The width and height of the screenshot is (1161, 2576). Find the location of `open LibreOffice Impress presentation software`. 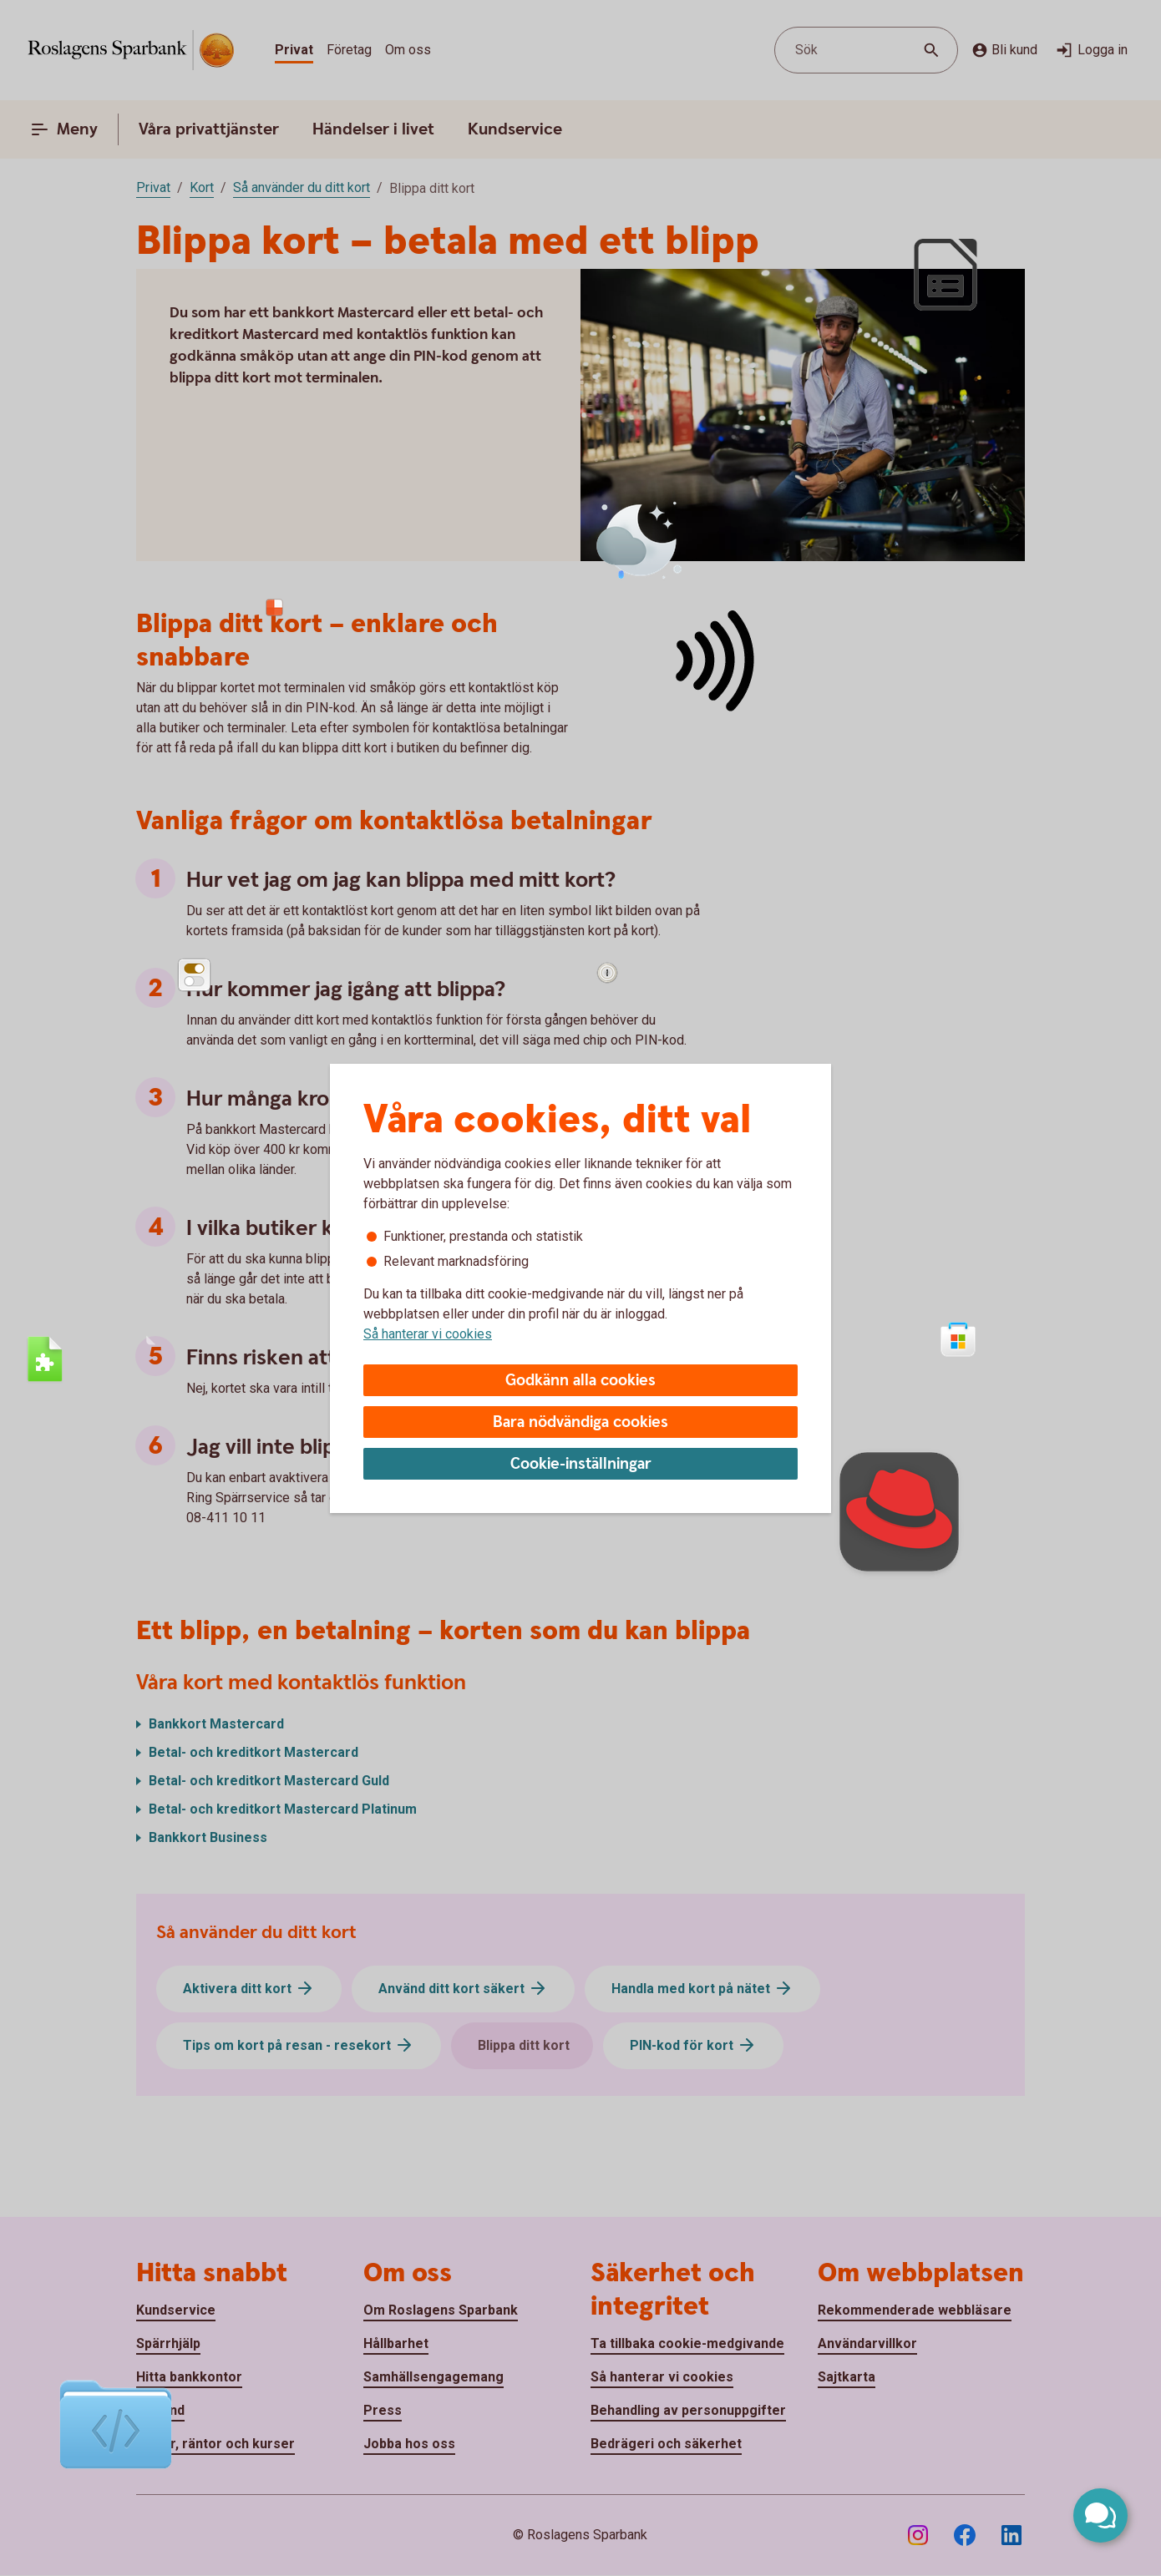

open LibreOffice Impress presentation software is located at coordinates (946, 275).